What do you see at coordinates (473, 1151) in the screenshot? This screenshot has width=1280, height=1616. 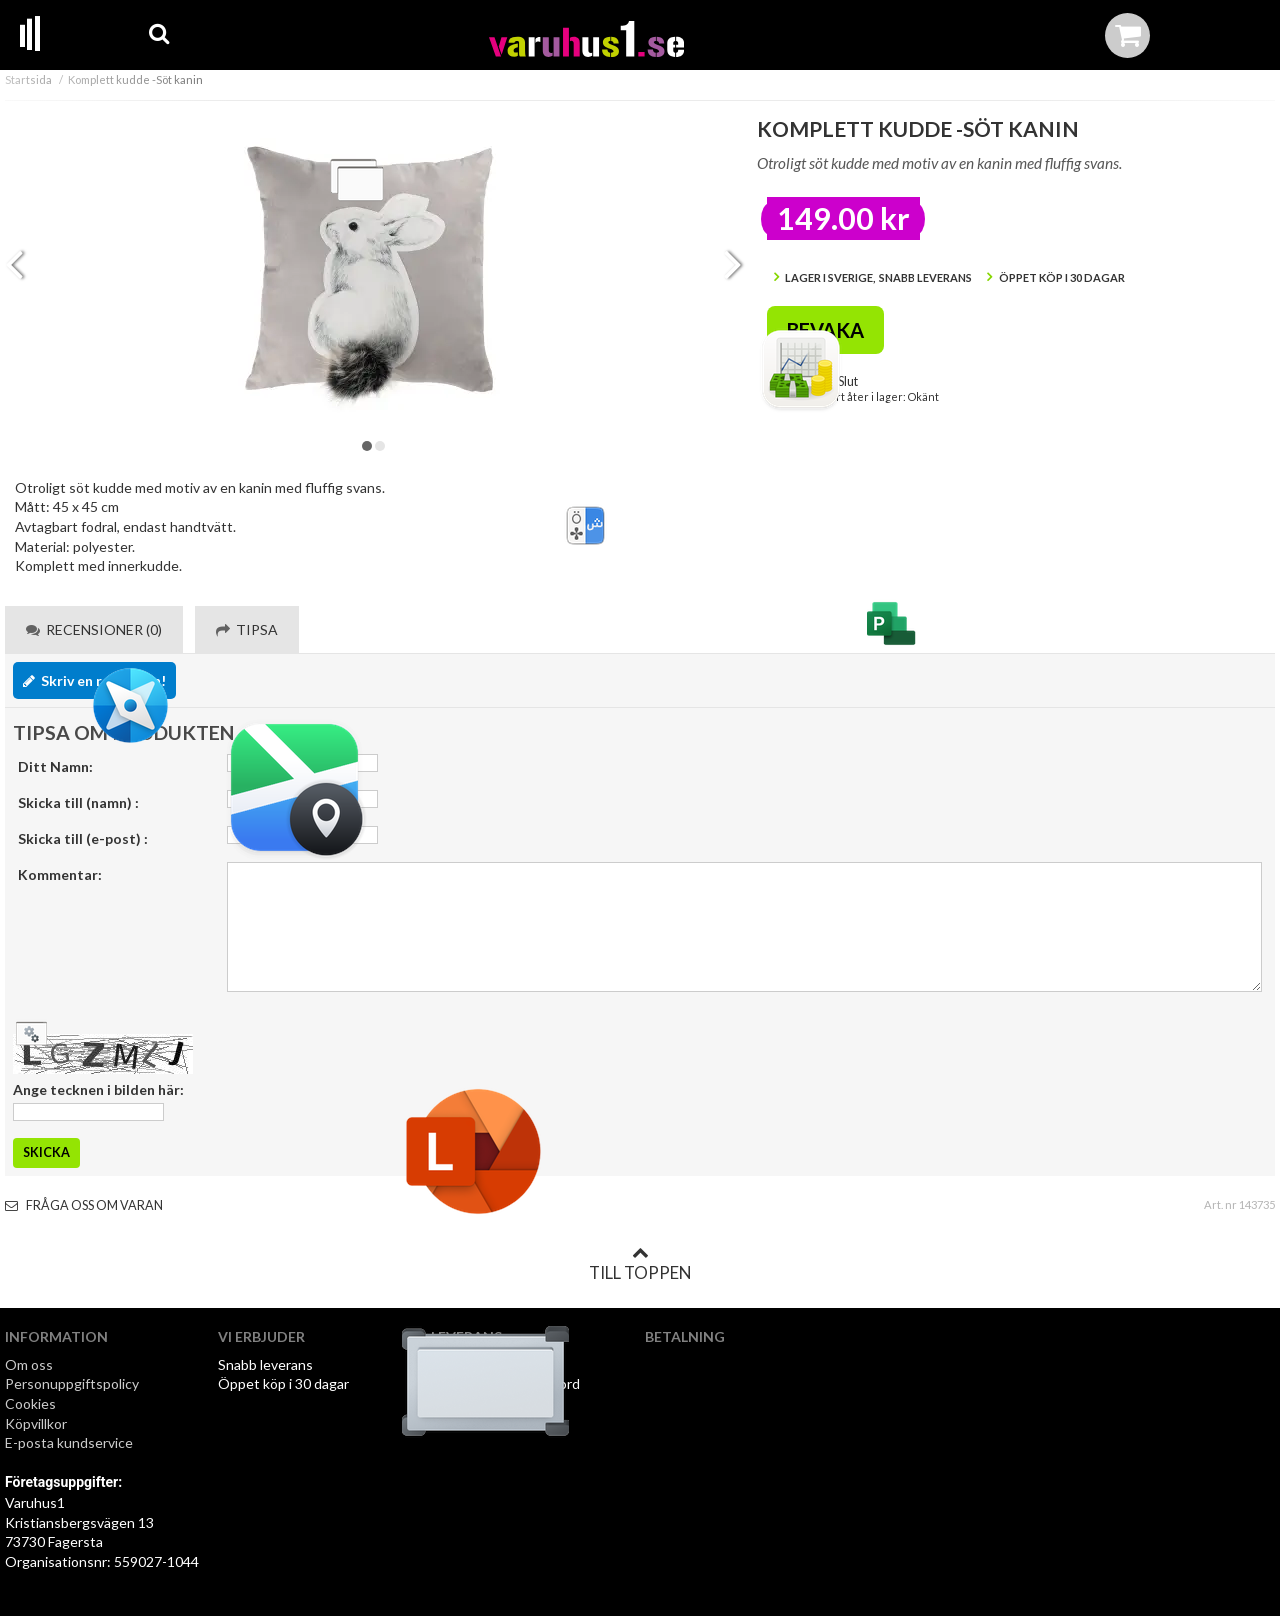 I see `open microsoft lens app` at bounding box center [473, 1151].